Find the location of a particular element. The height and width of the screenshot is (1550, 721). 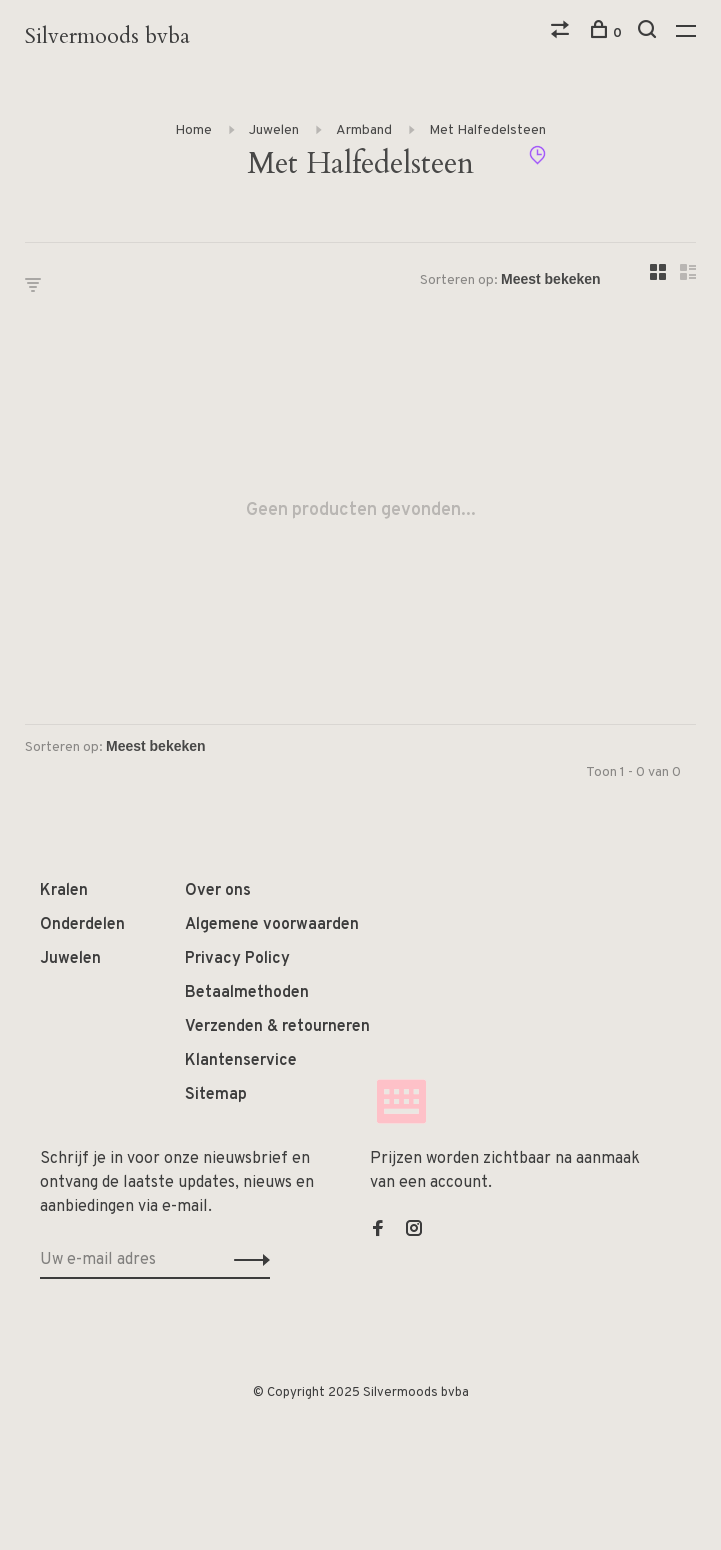

view location history is located at coordinates (537, 154).